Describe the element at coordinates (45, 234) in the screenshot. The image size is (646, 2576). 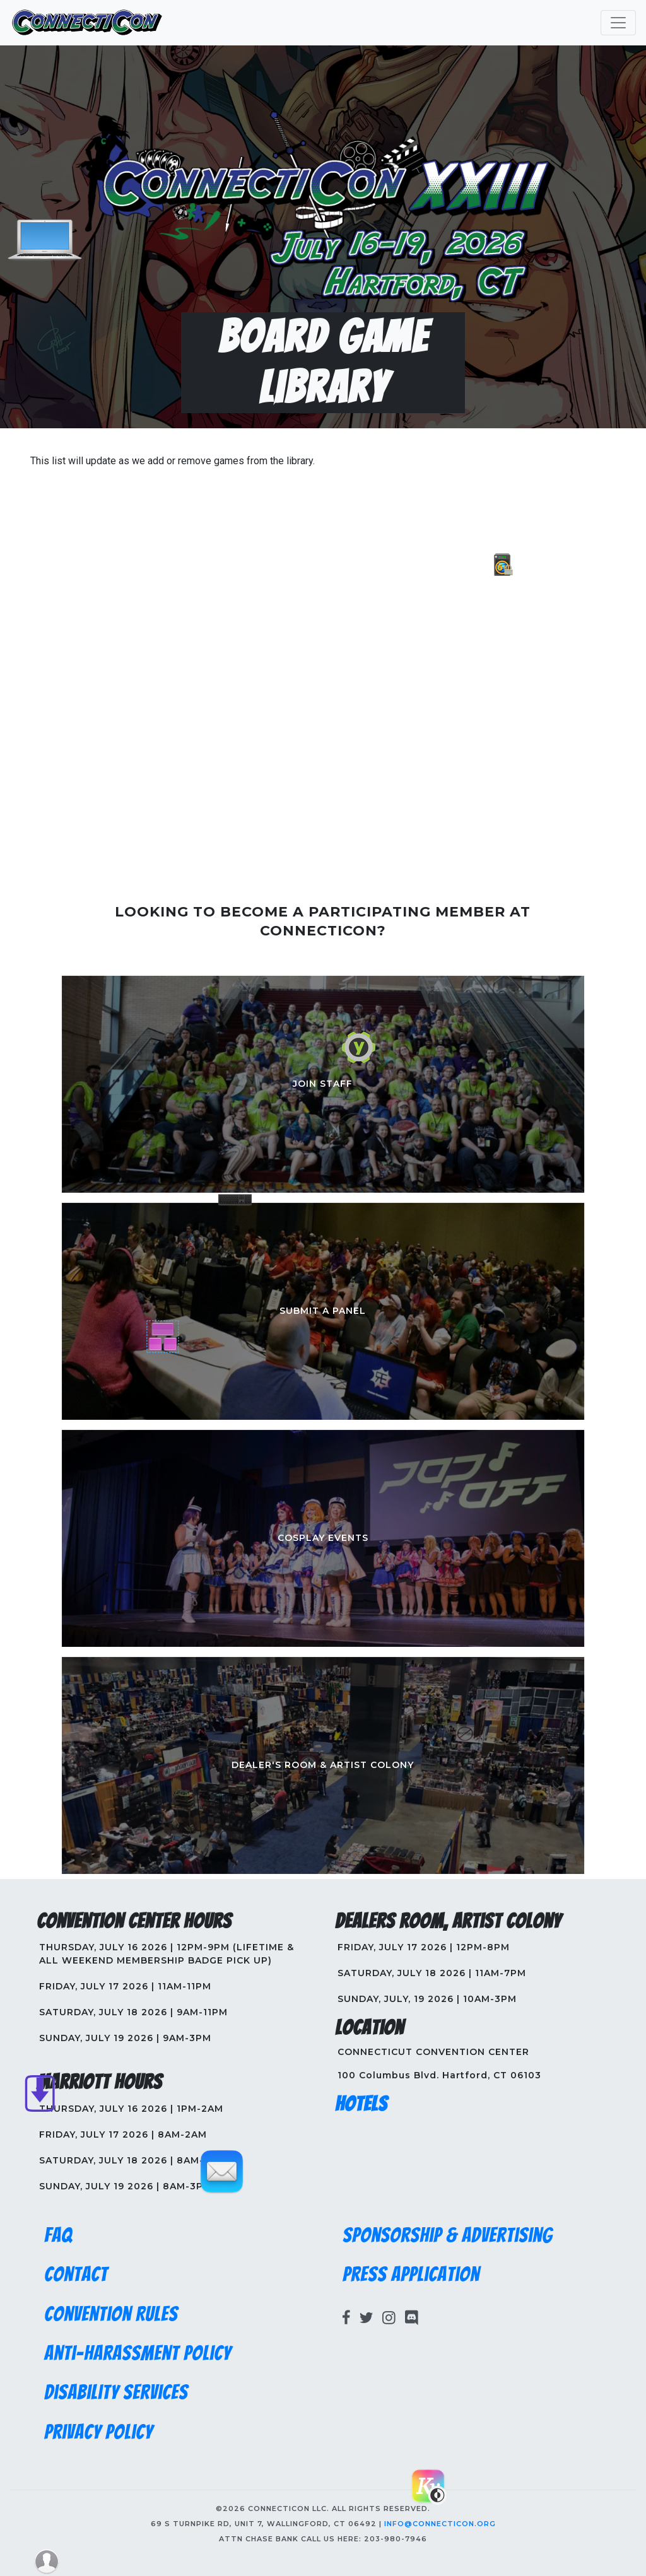
I see `indicates this macbook air in system preferences` at that location.